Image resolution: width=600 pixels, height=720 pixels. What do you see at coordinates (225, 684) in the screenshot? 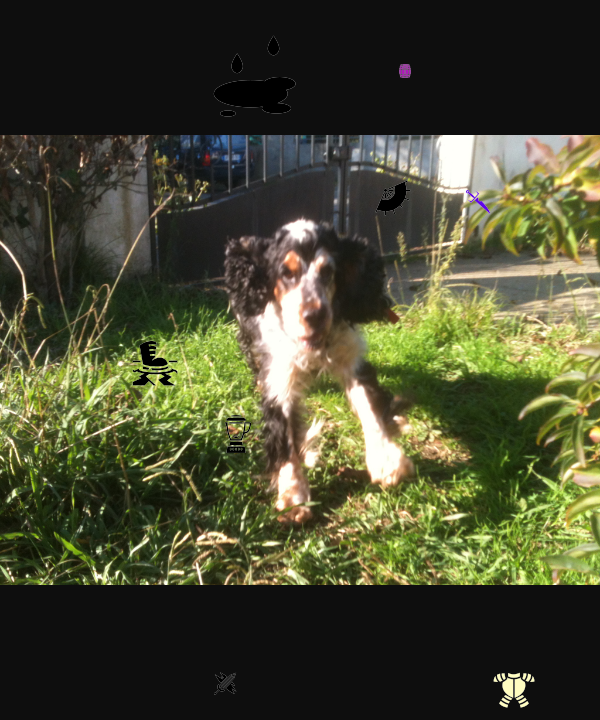
I see `indicates damage taken or combat injury` at bounding box center [225, 684].